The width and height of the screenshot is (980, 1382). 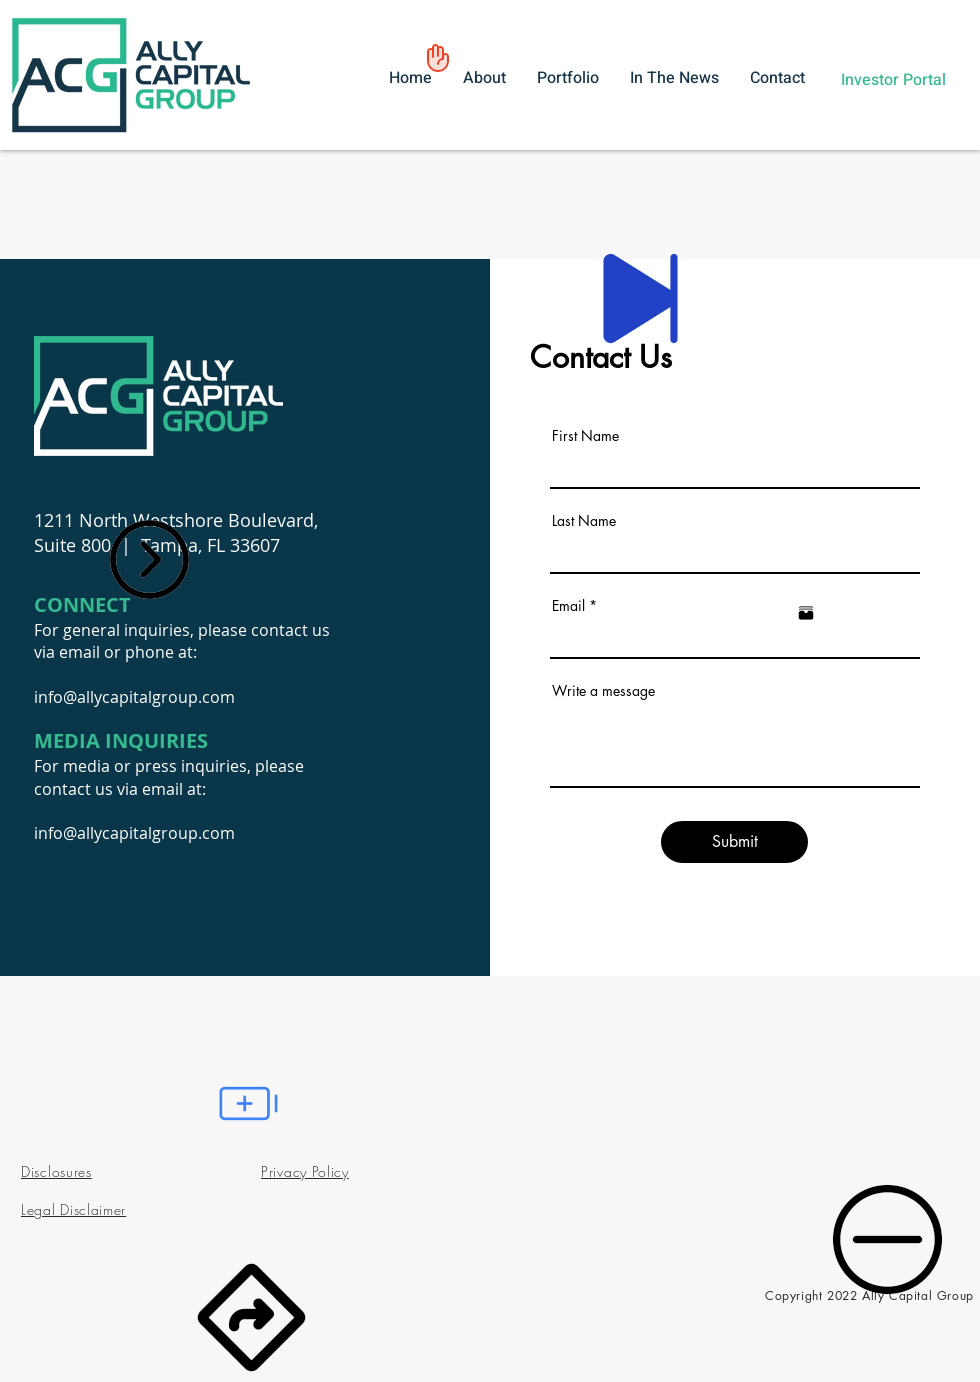 I want to click on indicates navigation or directional guidance, so click(x=251, y=1317).